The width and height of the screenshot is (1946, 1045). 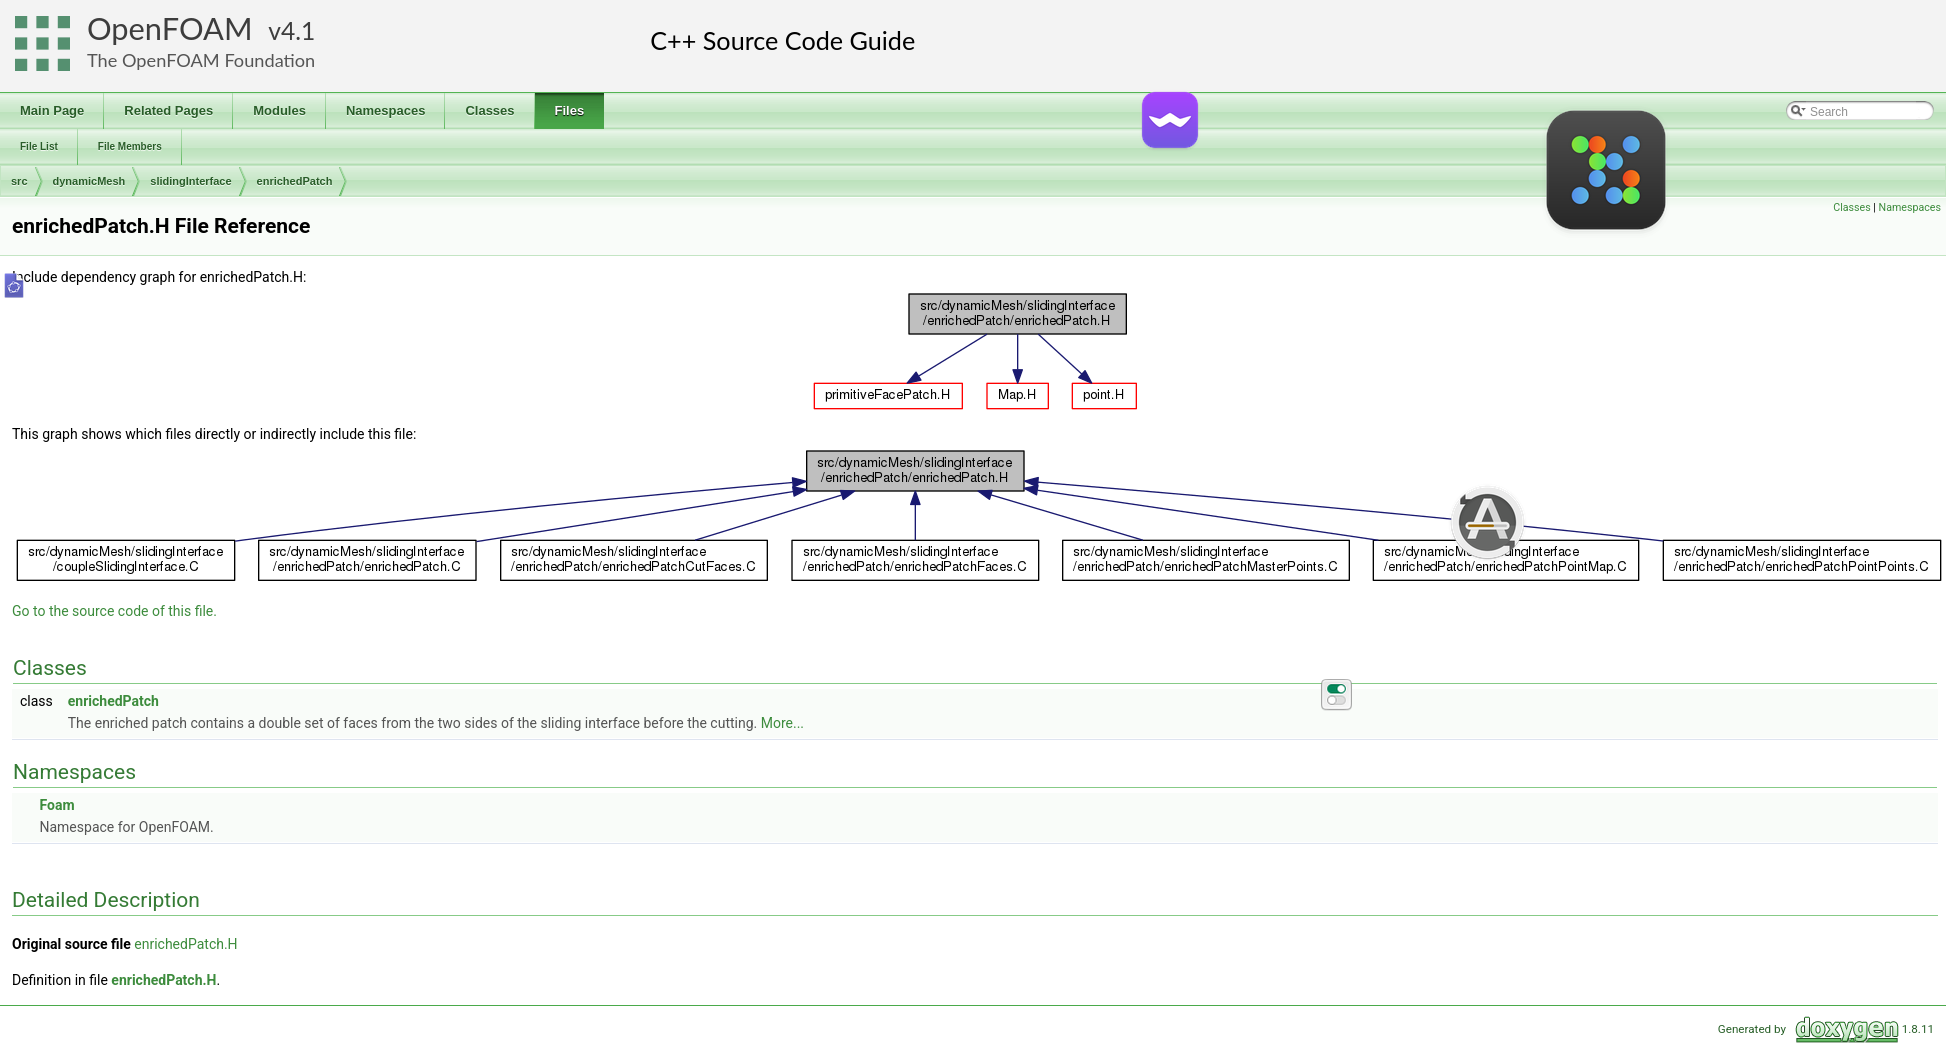 What do you see at coordinates (1336, 694) in the screenshot?
I see `open unity tweak tool settings` at bounding box center [1336, 694].